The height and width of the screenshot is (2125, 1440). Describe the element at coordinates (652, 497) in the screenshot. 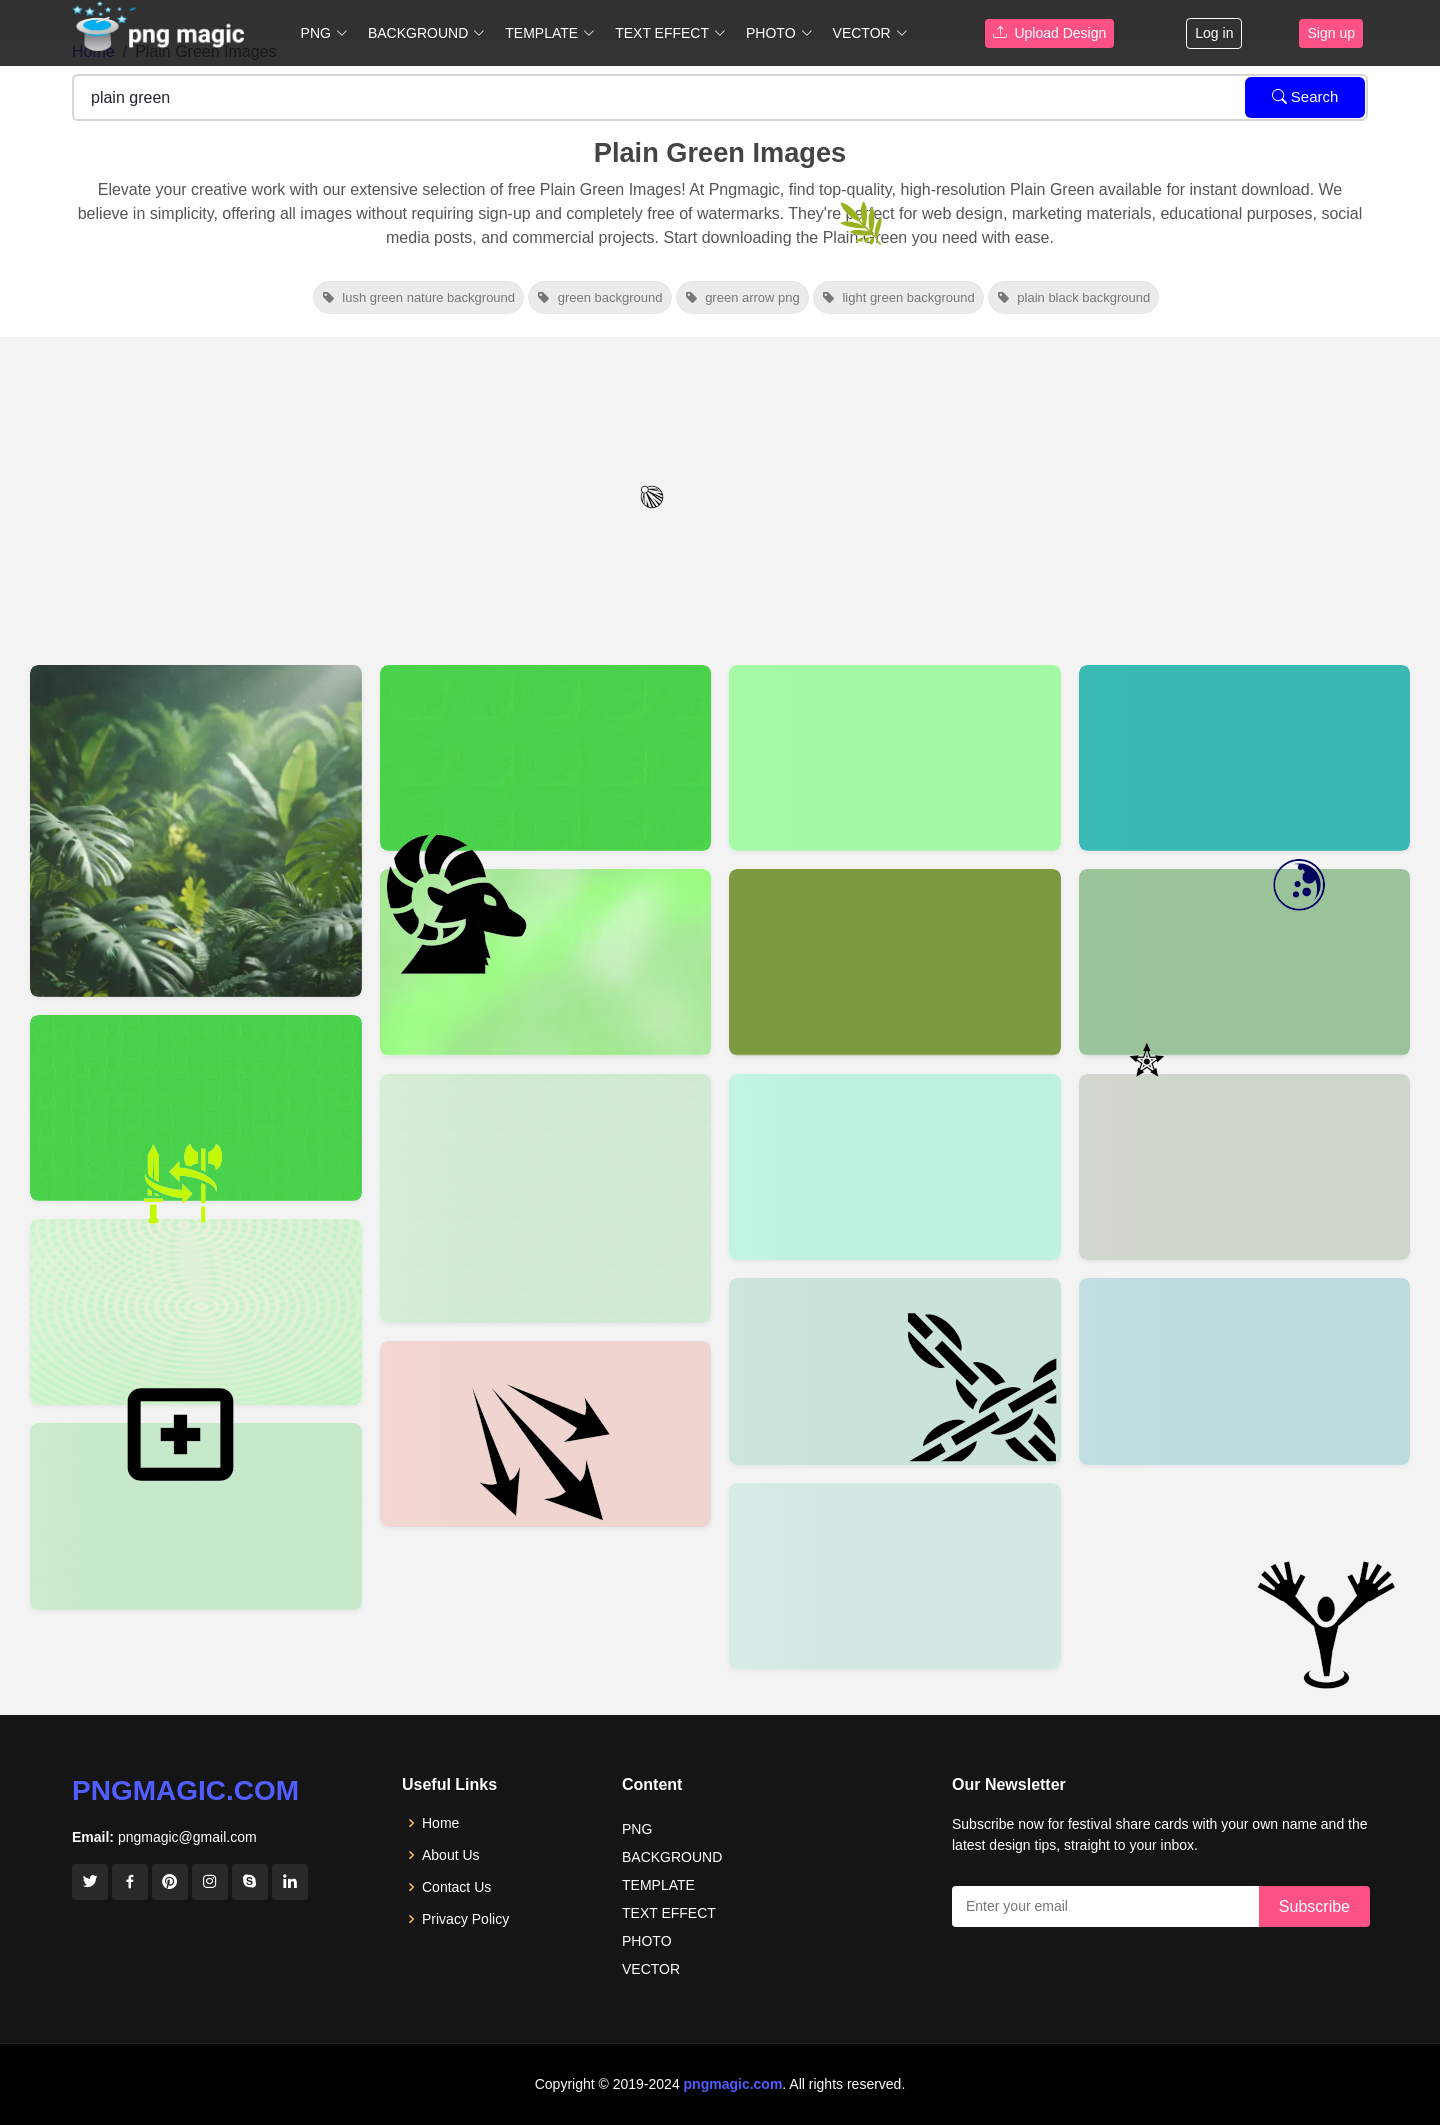

I see `extract resources or energy in a game` at that location.